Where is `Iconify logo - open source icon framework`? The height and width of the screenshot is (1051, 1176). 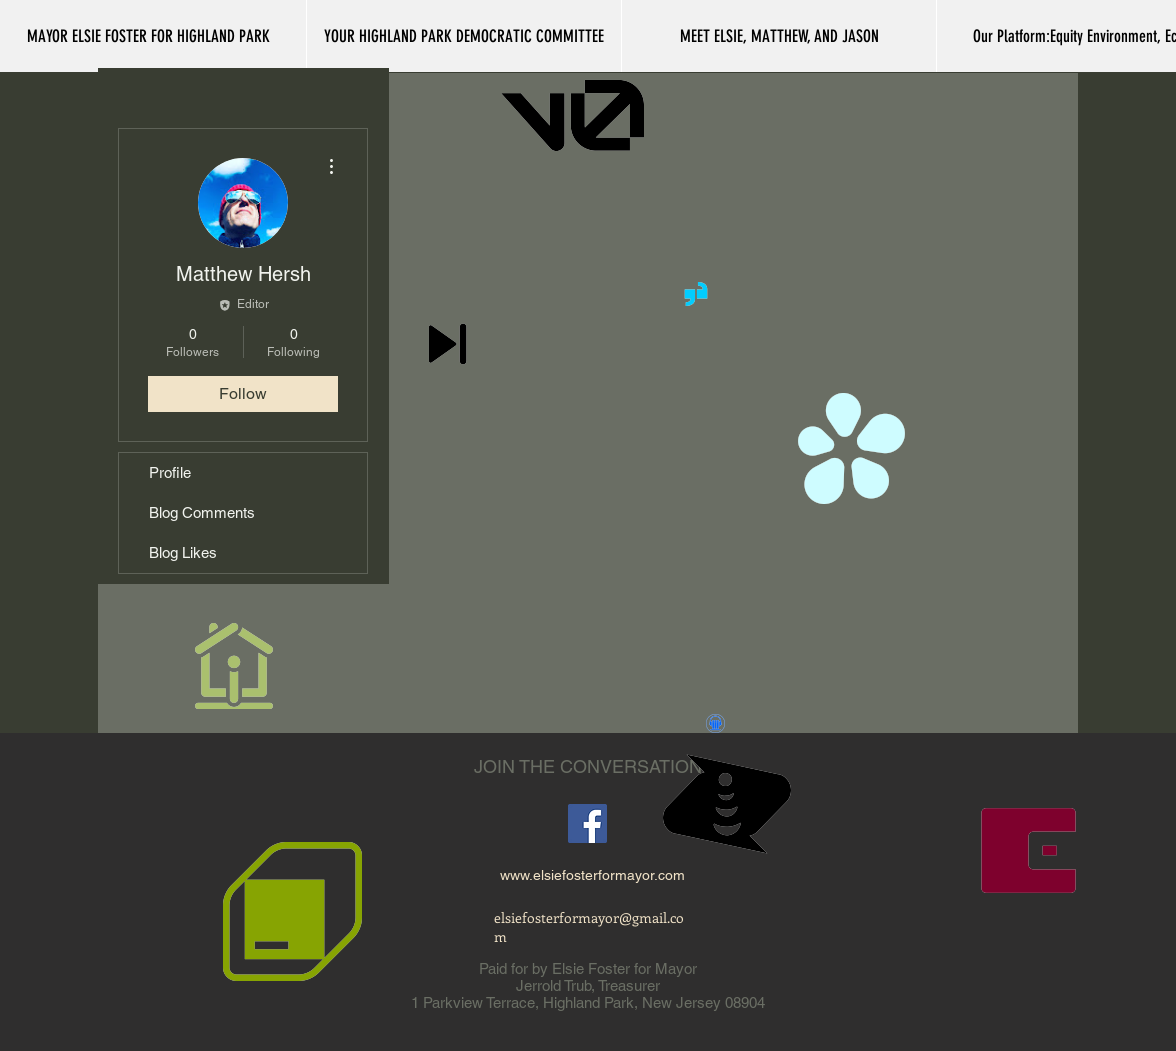 Iconify logo - open source icon framework is located at coordinates (234, 666).